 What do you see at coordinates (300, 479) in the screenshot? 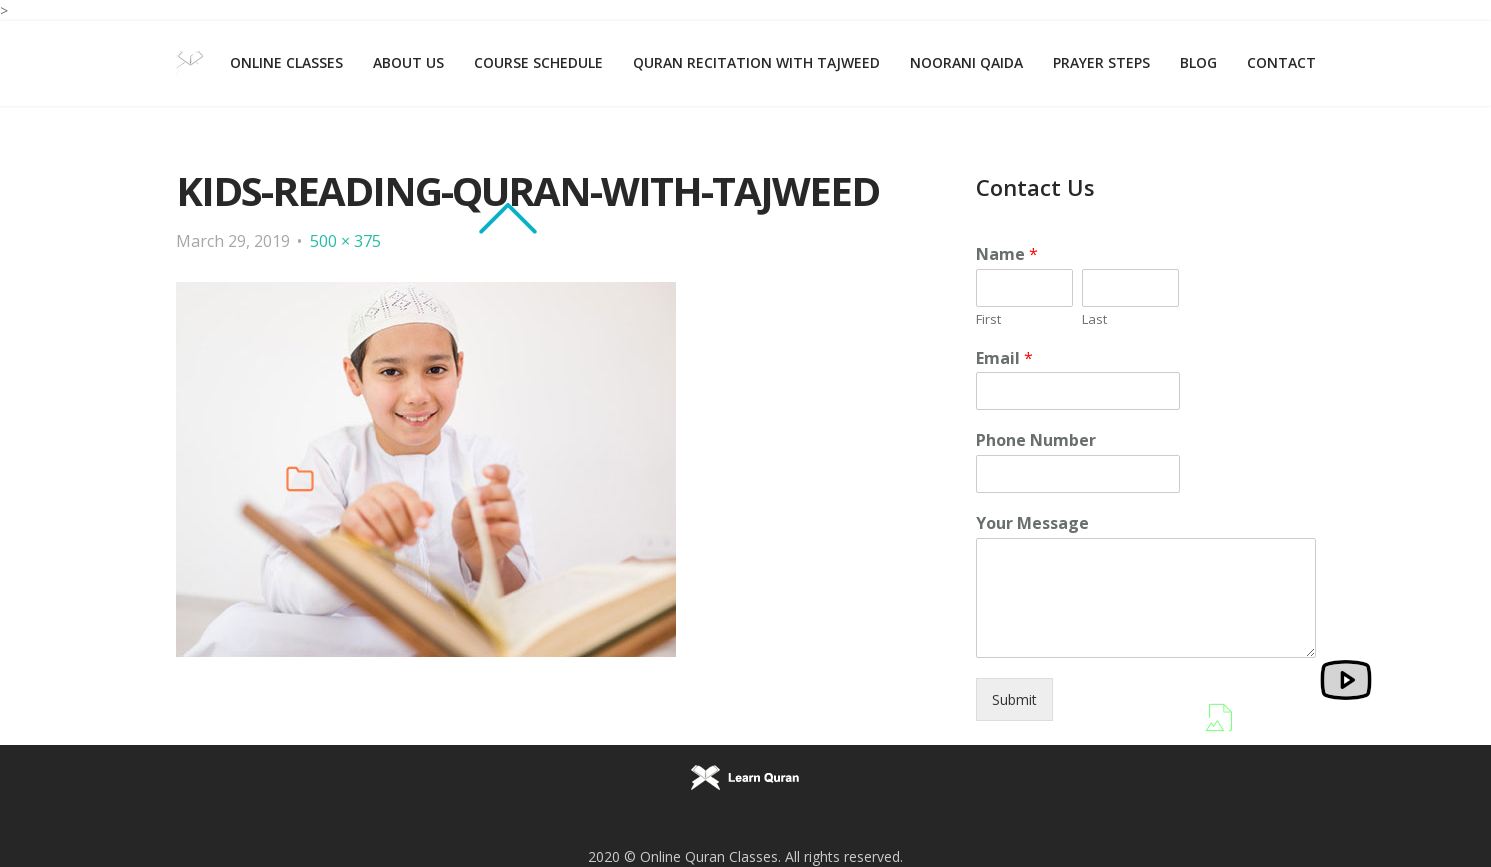
I see `open folder to view files` at bounding box center [300, 479].